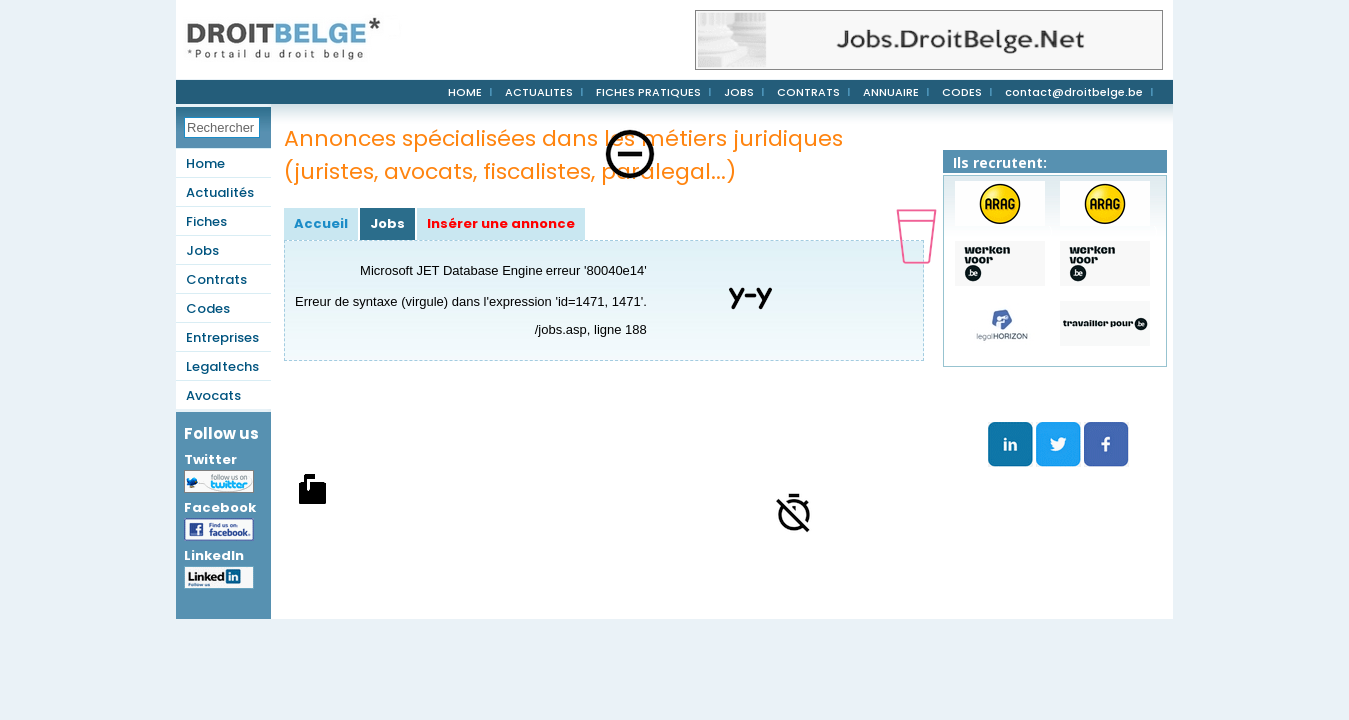  What do you see at coordinates (916, 235) in the screenshot?
I see `view nearby bars or pubs` at bounding box center [916, 235].